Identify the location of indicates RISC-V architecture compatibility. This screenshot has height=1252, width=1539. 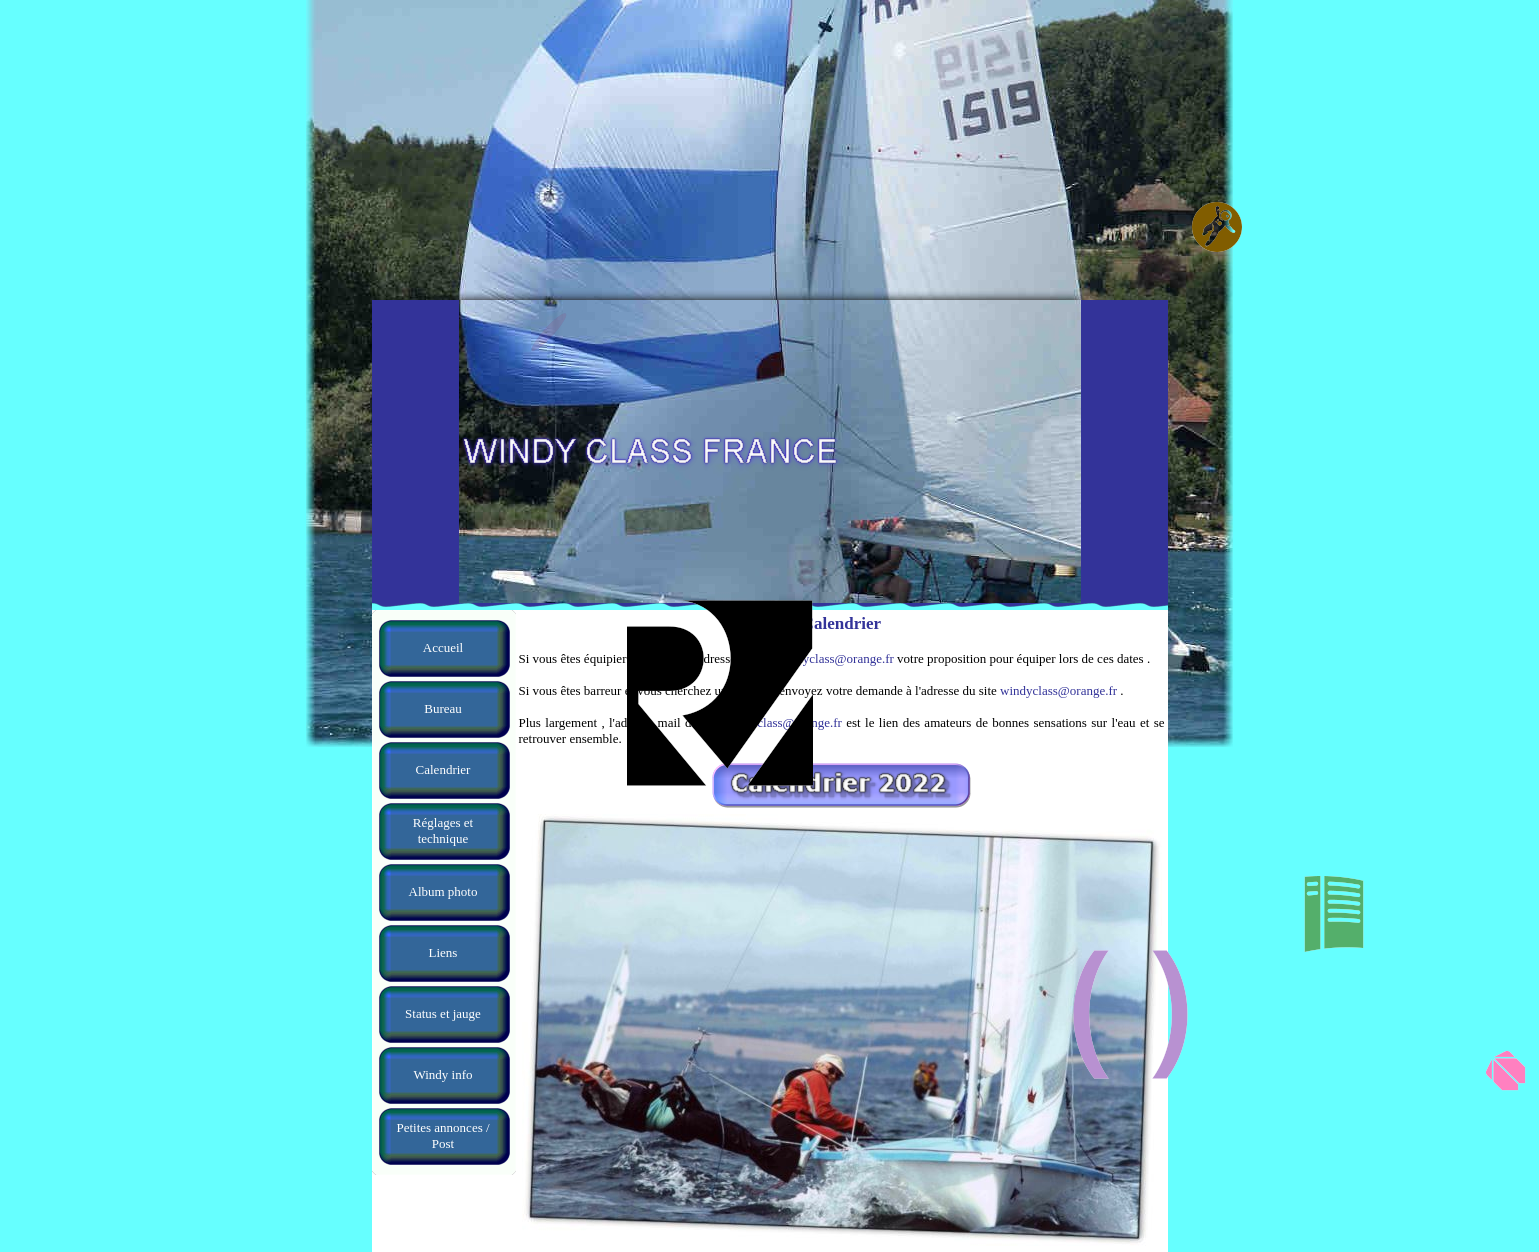
(720, 693).